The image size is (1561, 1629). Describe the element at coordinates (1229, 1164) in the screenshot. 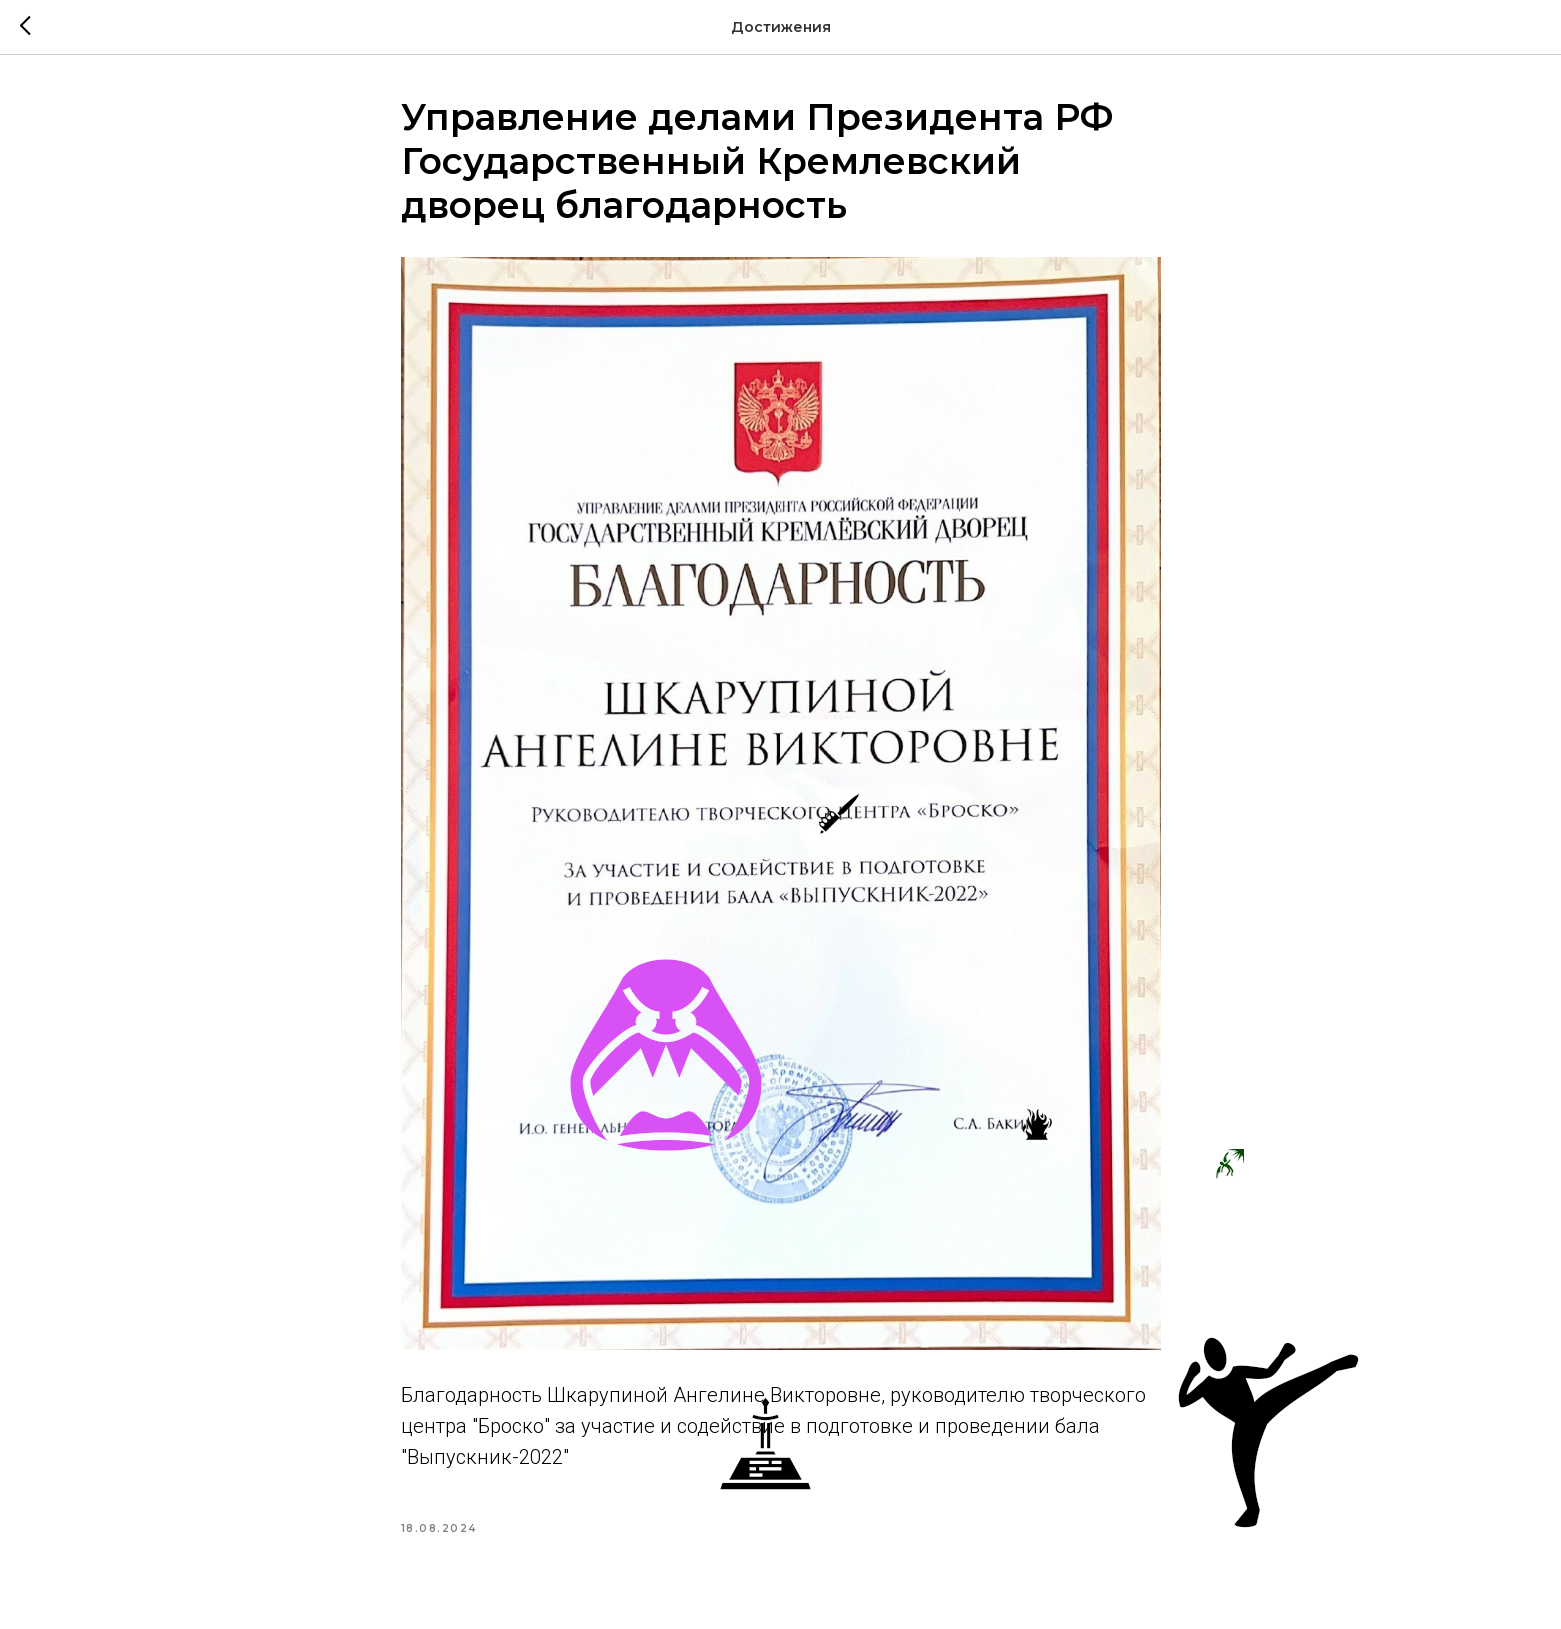

I see `mythological character or story element in a game` at that location.